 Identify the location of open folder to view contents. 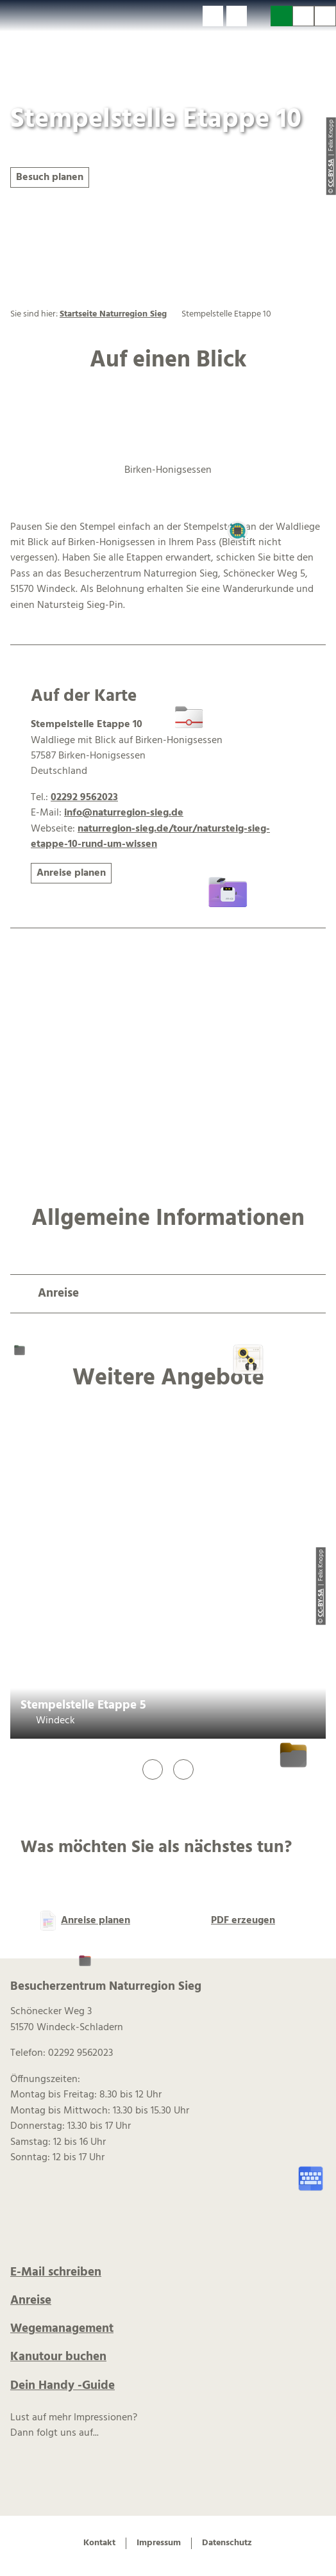
(19, 1350).